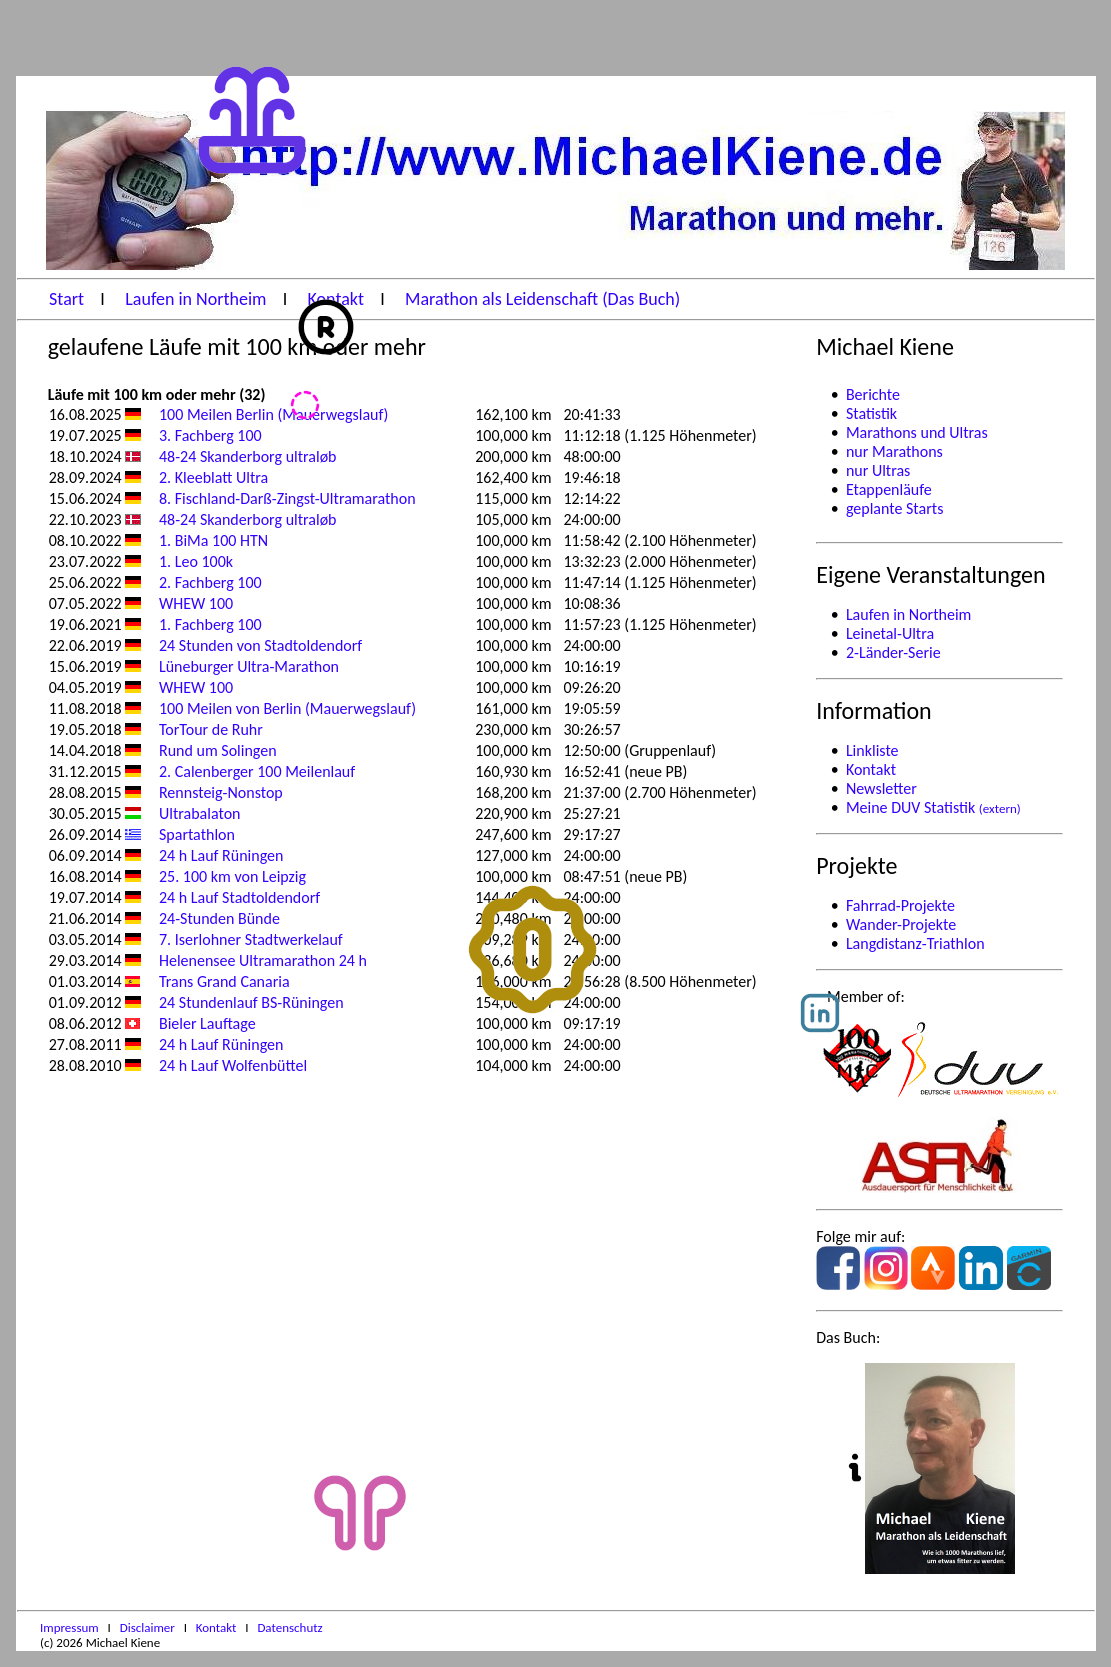  I want to click on connect with LinkedIn, so click(820, 1013).